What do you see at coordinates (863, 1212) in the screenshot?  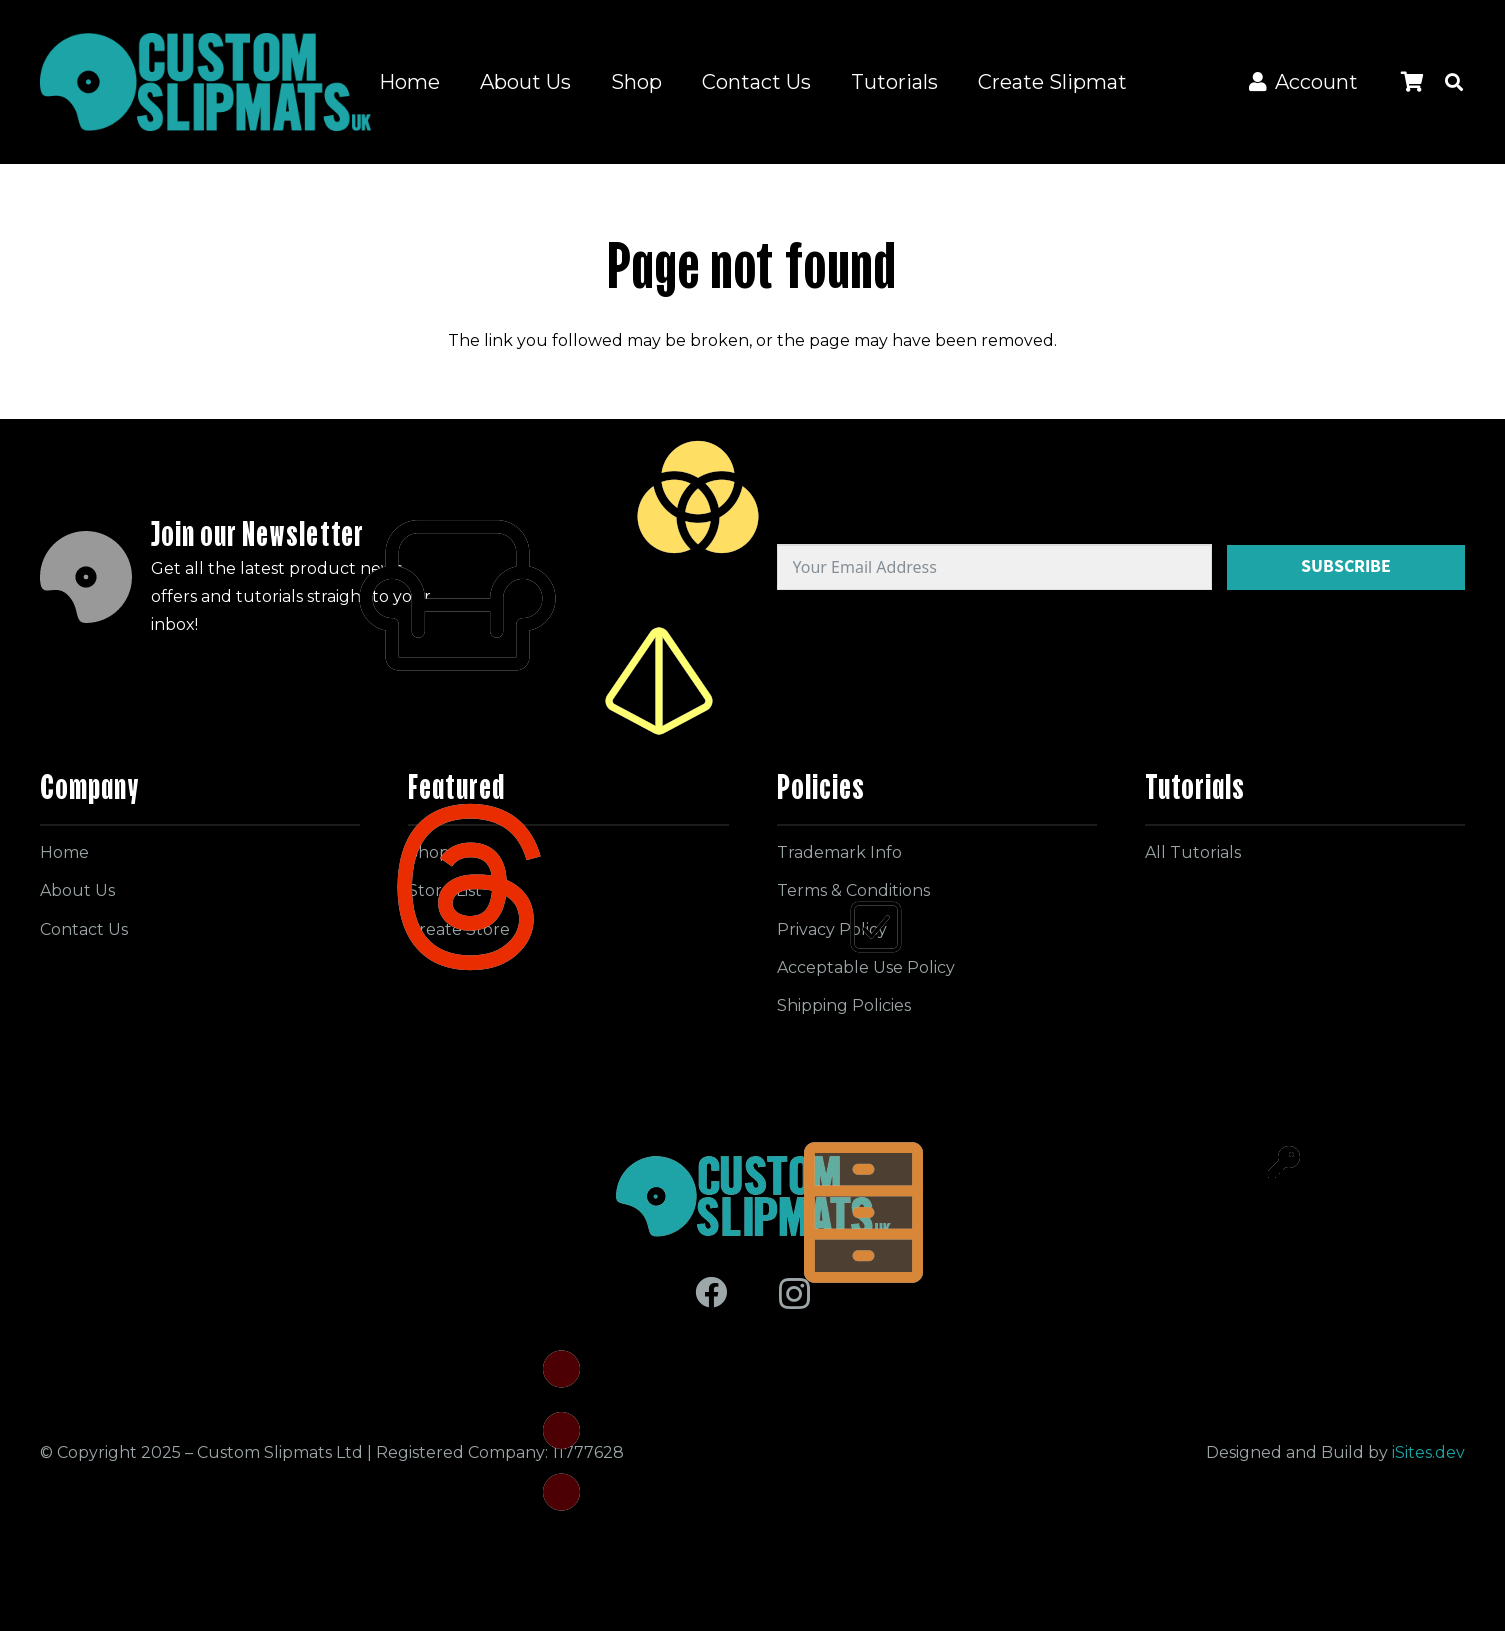 I see `browse furniture or home decor items` at bounding box center [863, 1212].